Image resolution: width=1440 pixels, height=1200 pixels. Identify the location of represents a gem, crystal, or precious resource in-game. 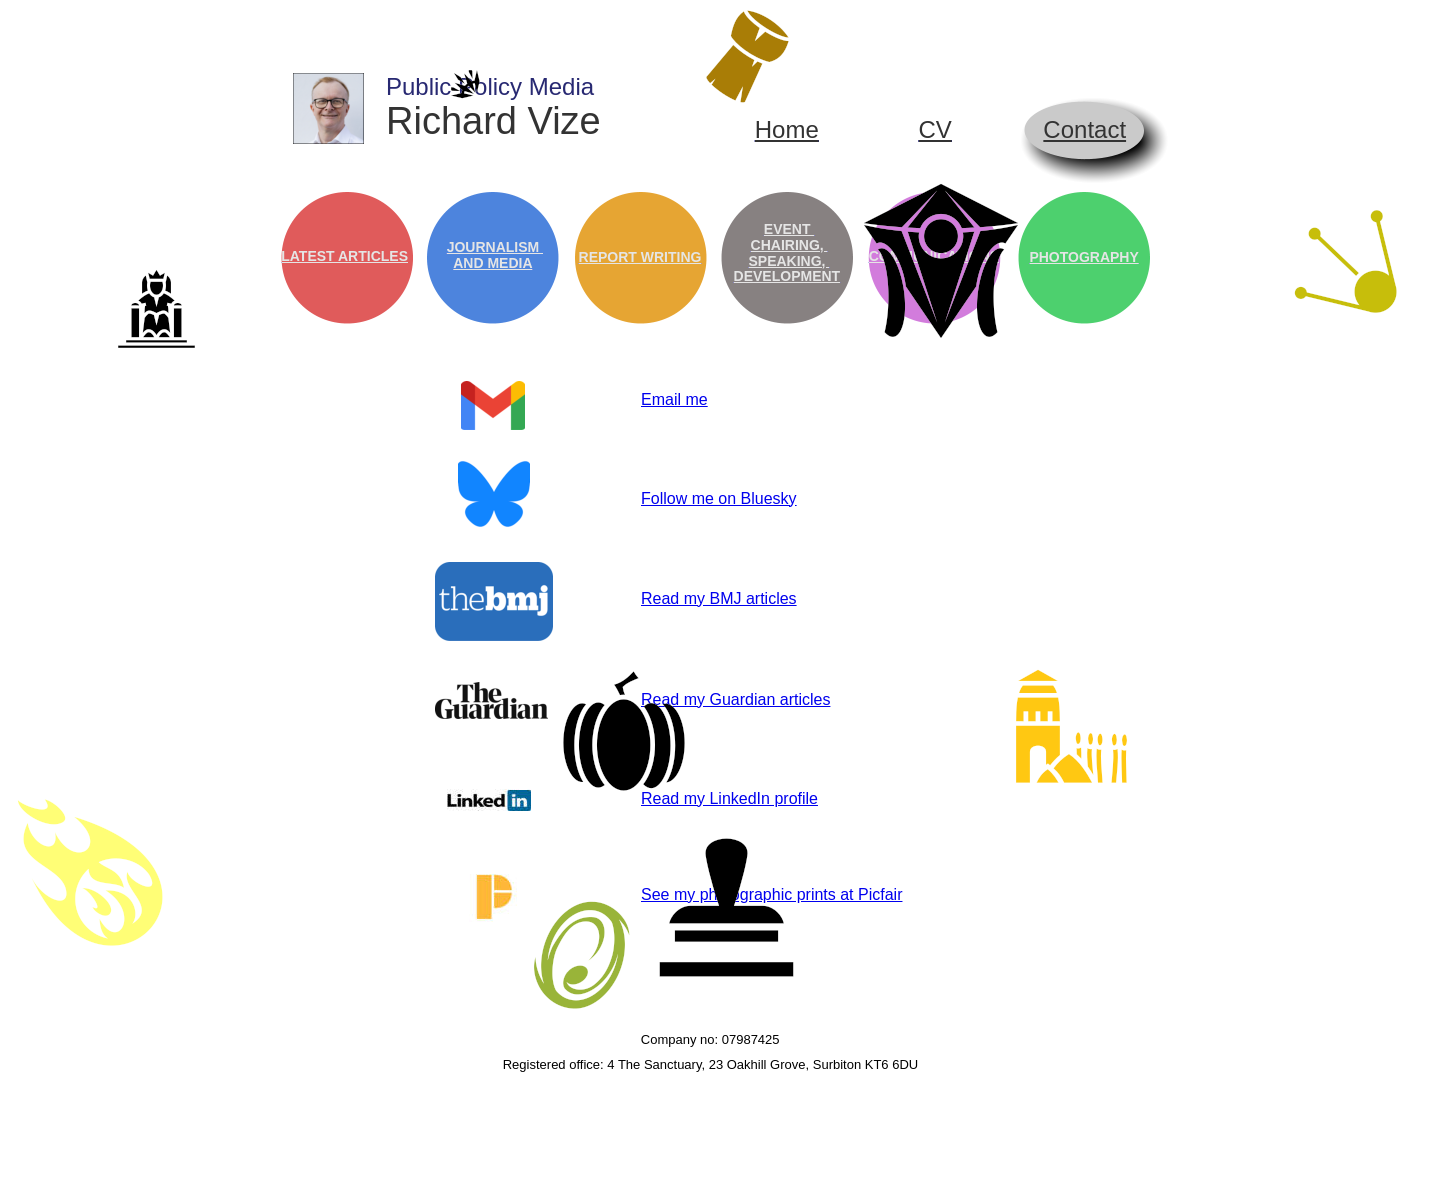
(941, 261).